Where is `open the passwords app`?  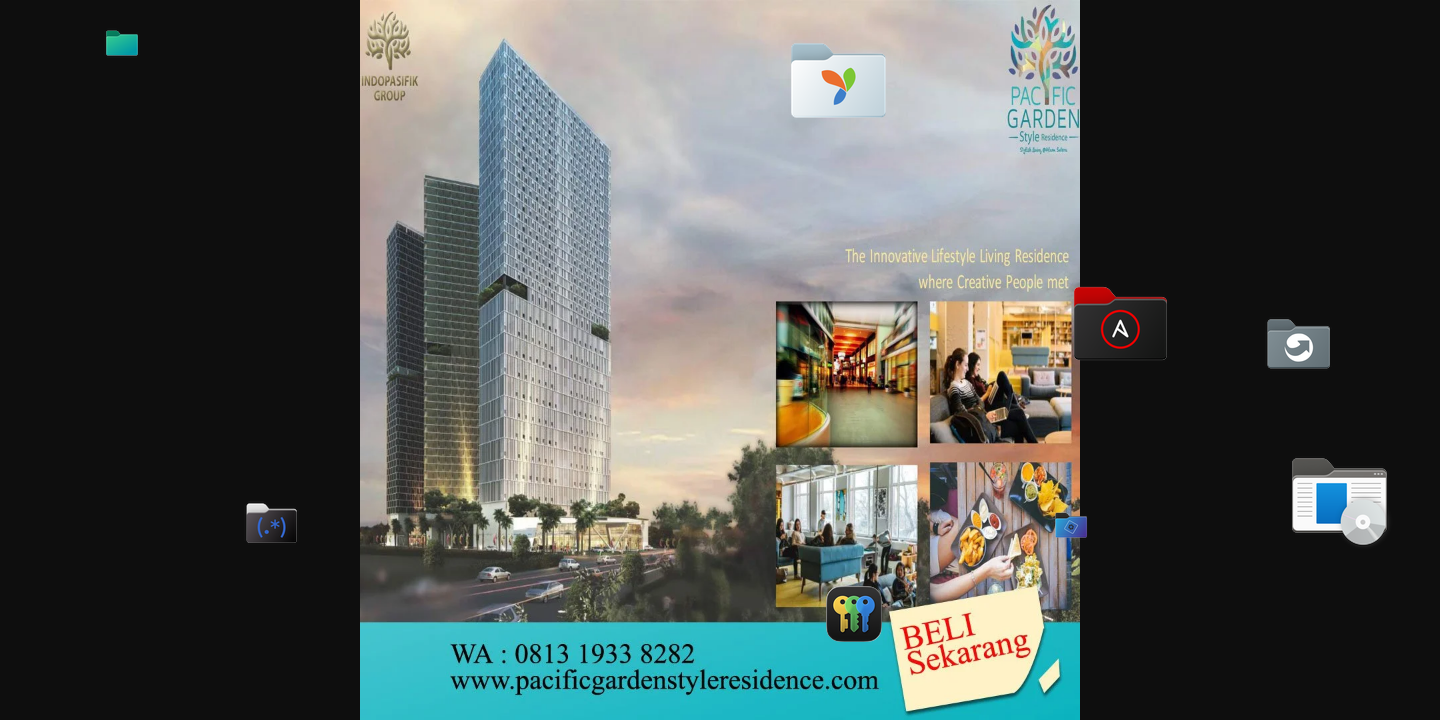 open the passwords app is located at coordinates (854, 614).